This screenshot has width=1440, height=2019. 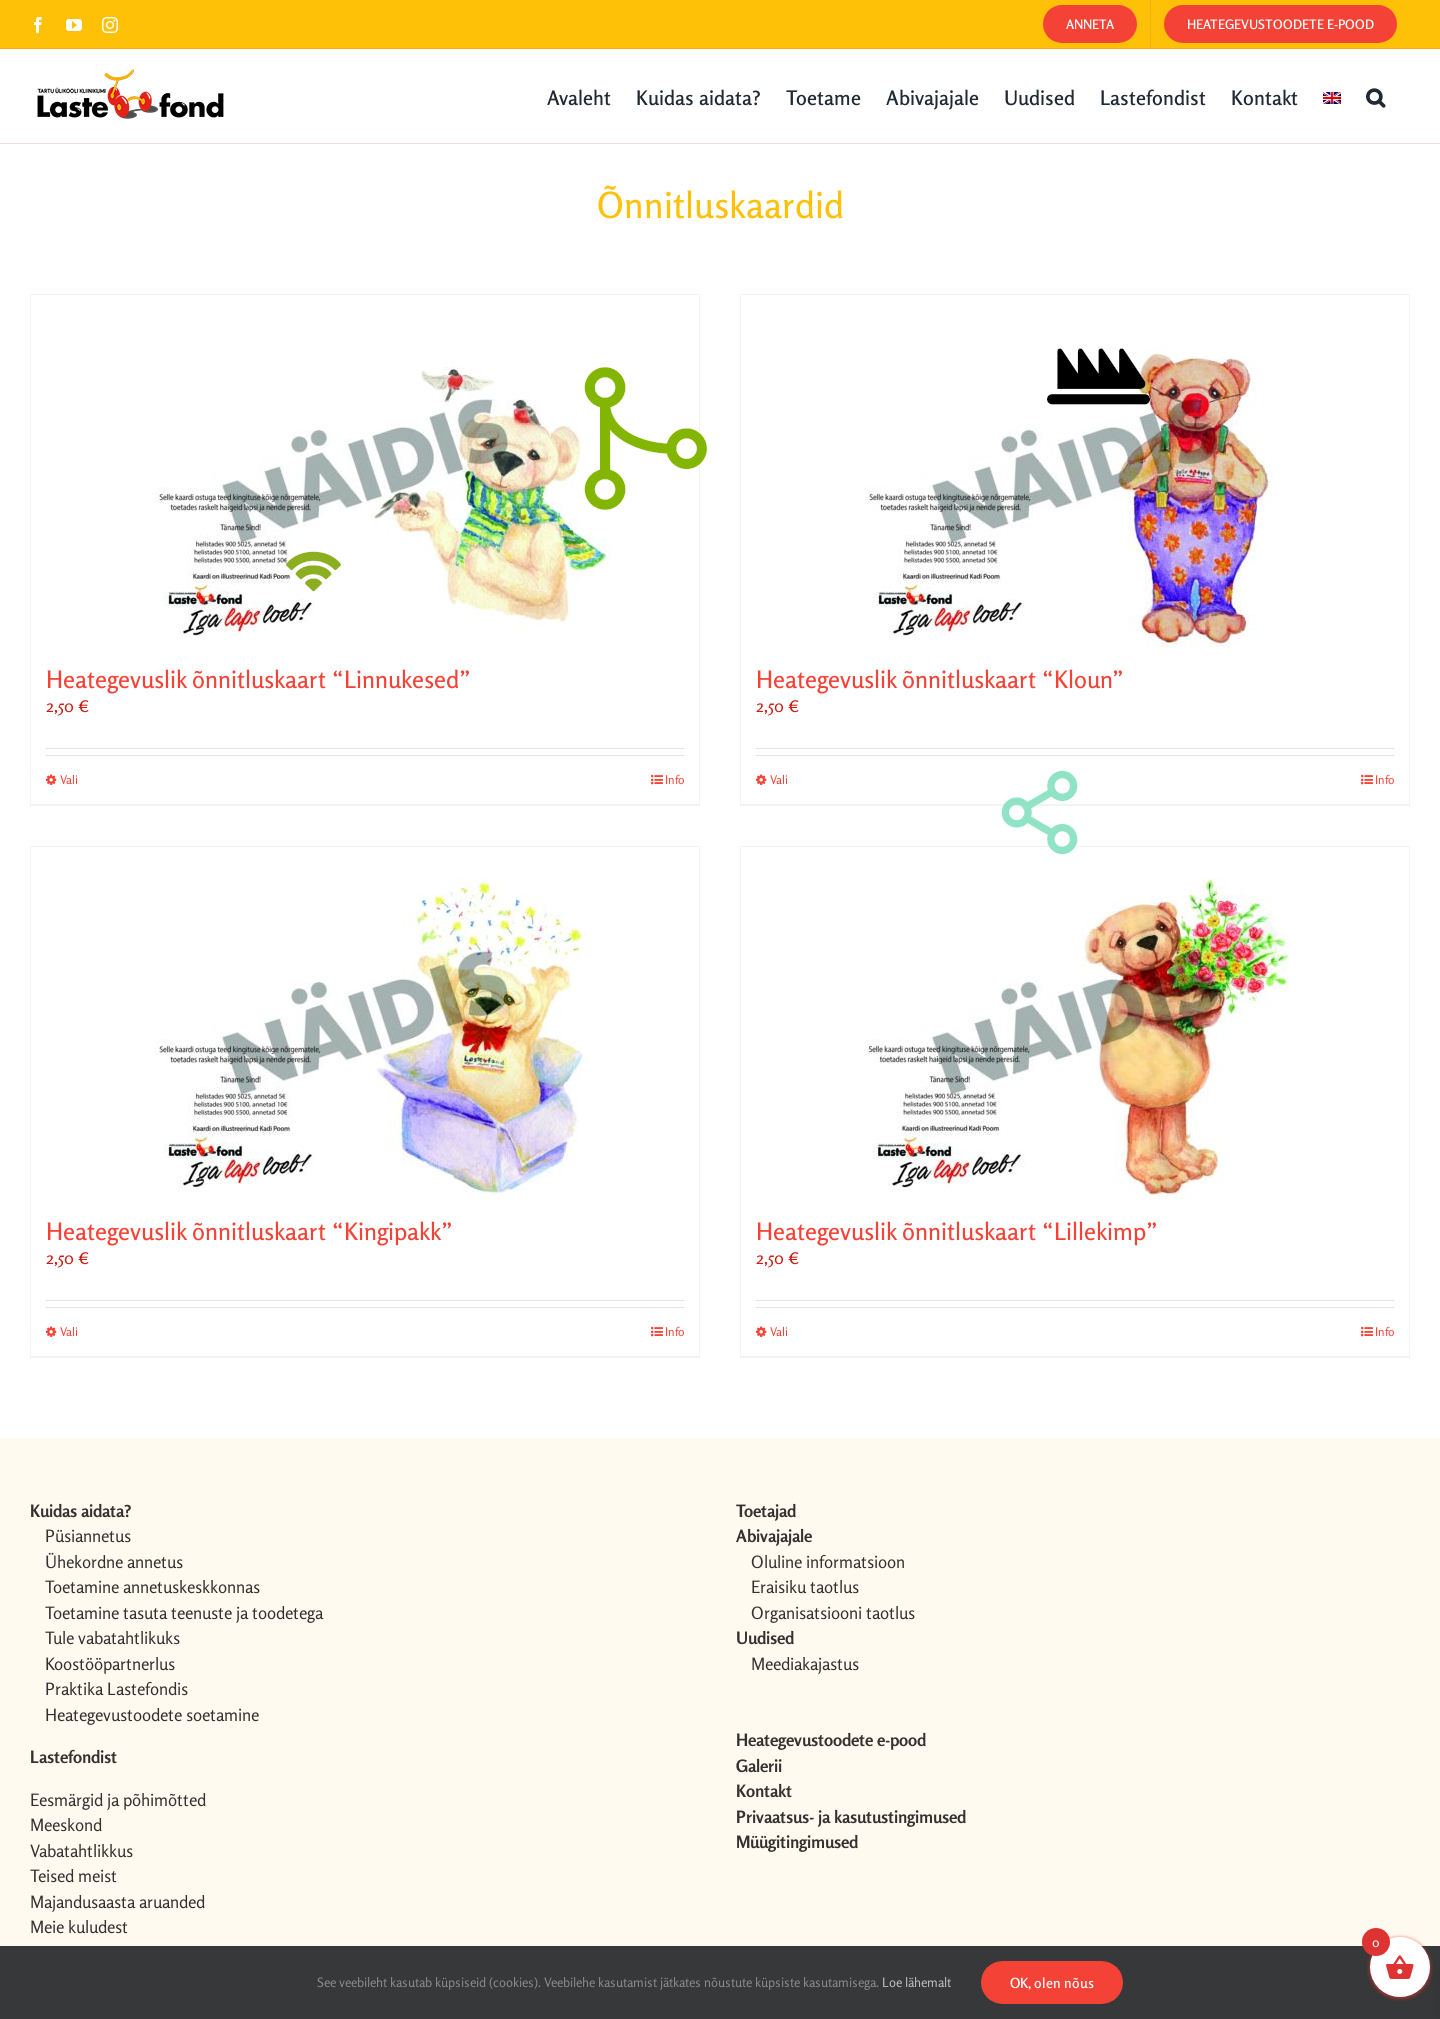 What do you see at coordinates (313, 571) in the screenshot?
I see `indicates active wifi connection` at bounding box center [313, 571].